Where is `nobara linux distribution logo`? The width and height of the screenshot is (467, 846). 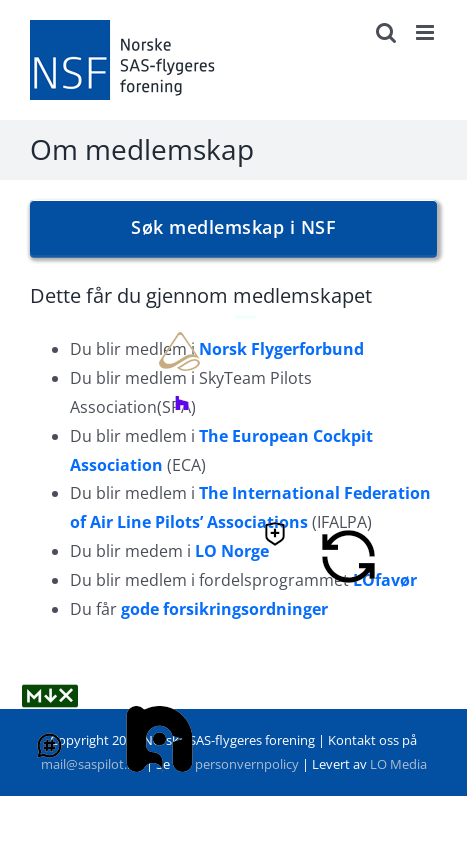
nobara linux distribution logo is located at coordinates (159, 739).